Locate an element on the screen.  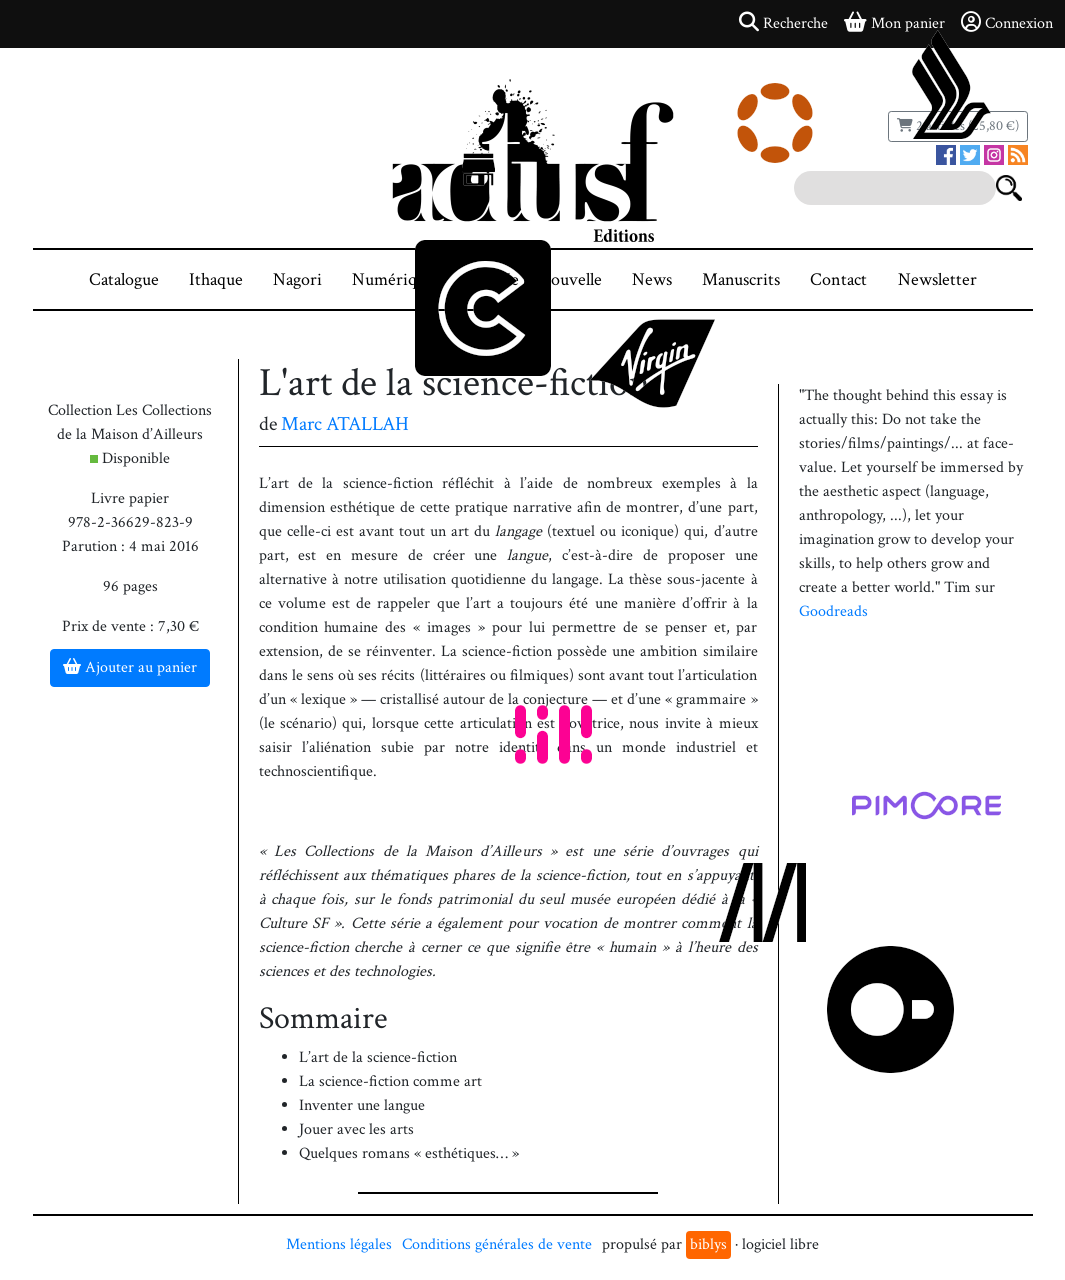
DuckDB database logo is located at coordinates (890, 1009).